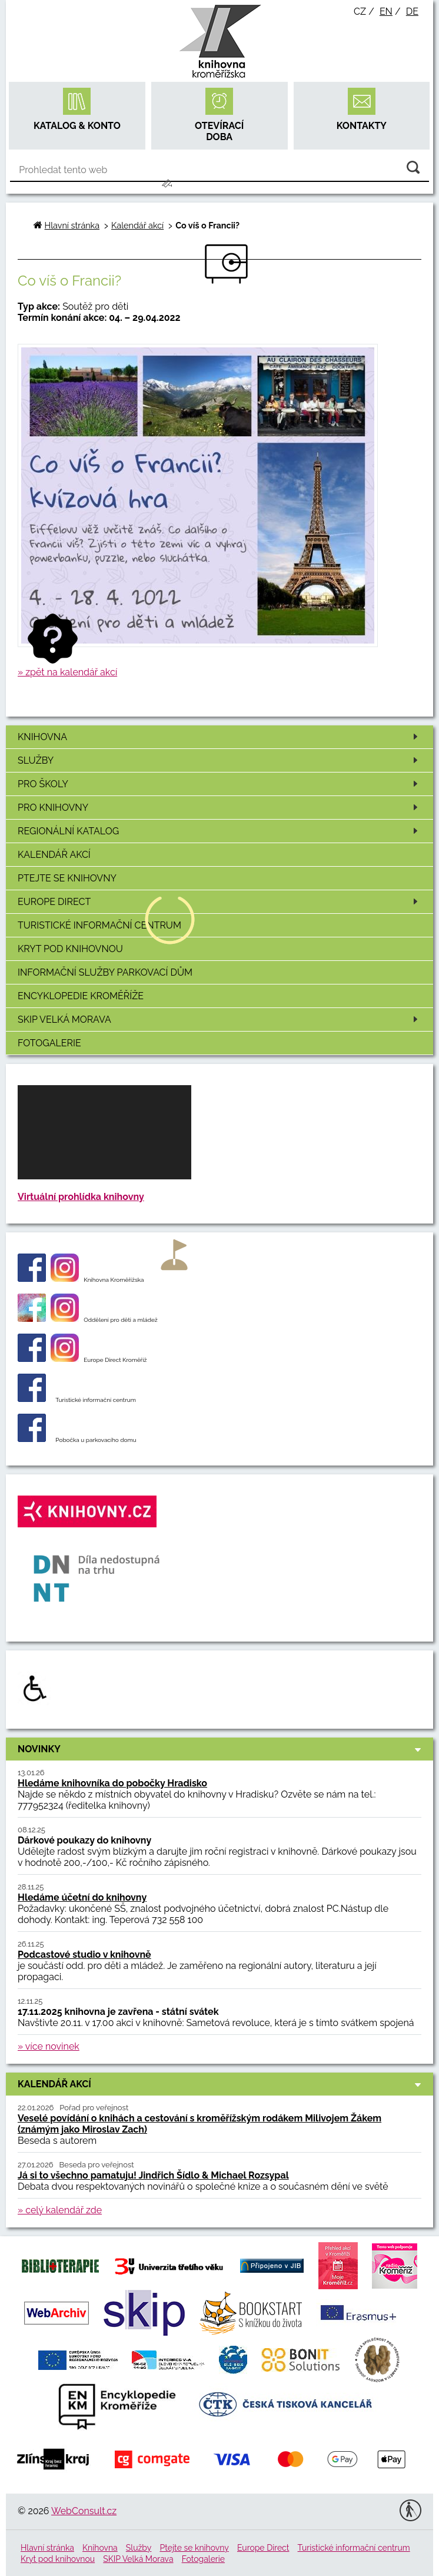 The height and width of the screenshot is (2576, 439). I want to click on access secure storage or vault, so click(226, 262).